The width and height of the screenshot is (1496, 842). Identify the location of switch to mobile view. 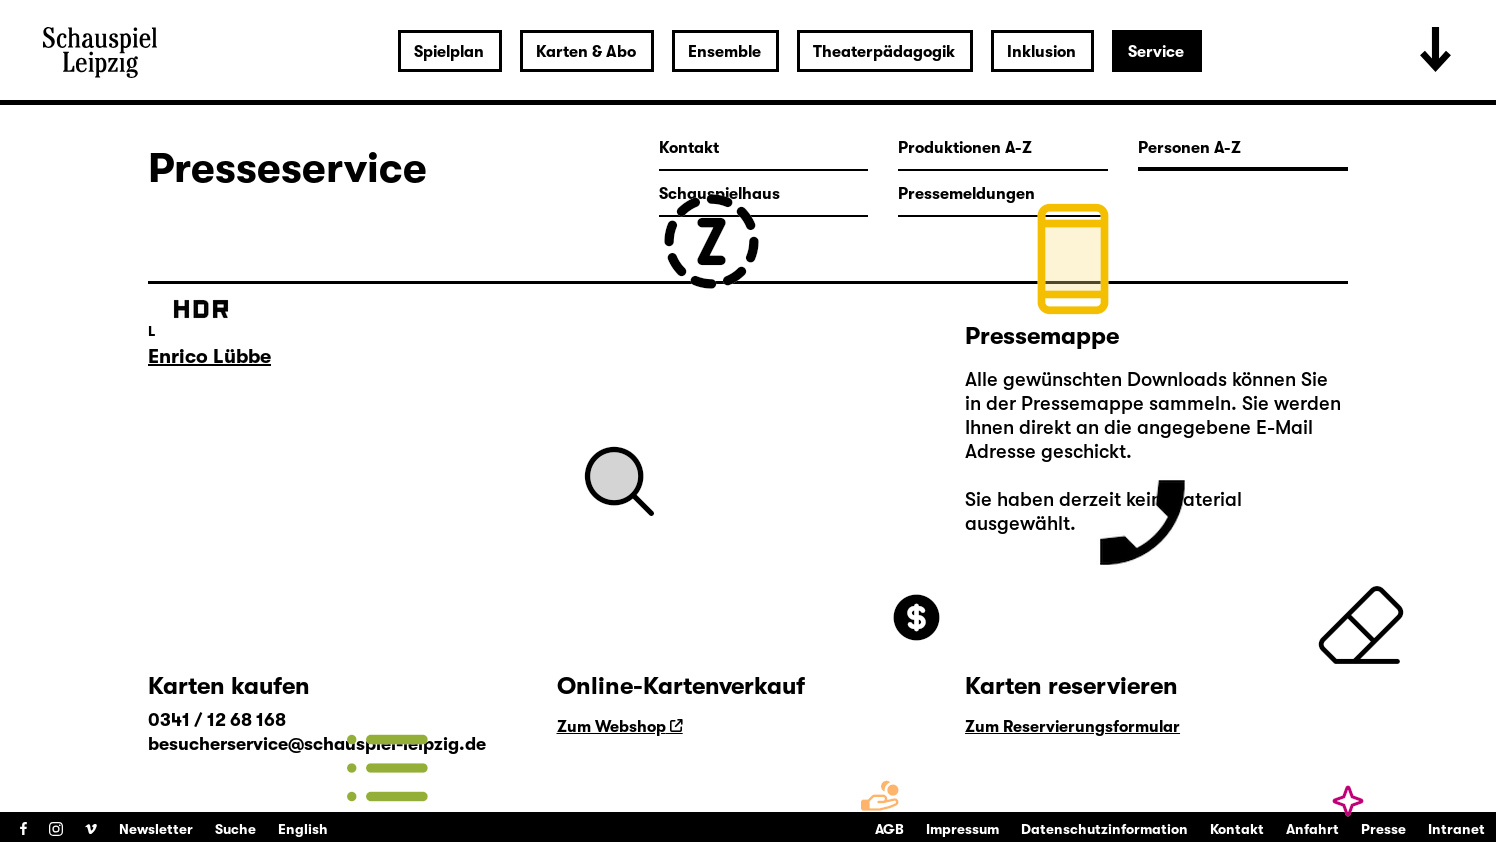
(1073, 259).